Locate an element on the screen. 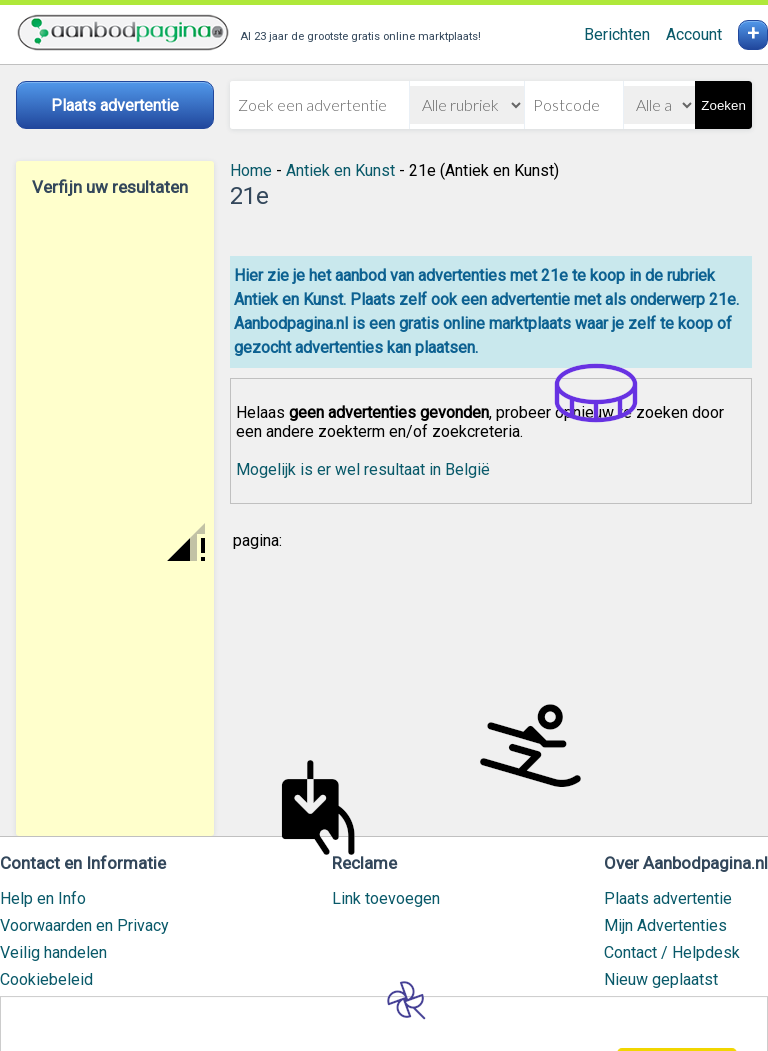 The height and width of the screenshot is (1051, 768). indicates a playful or fun feature is located at coordinates (407, 1001).